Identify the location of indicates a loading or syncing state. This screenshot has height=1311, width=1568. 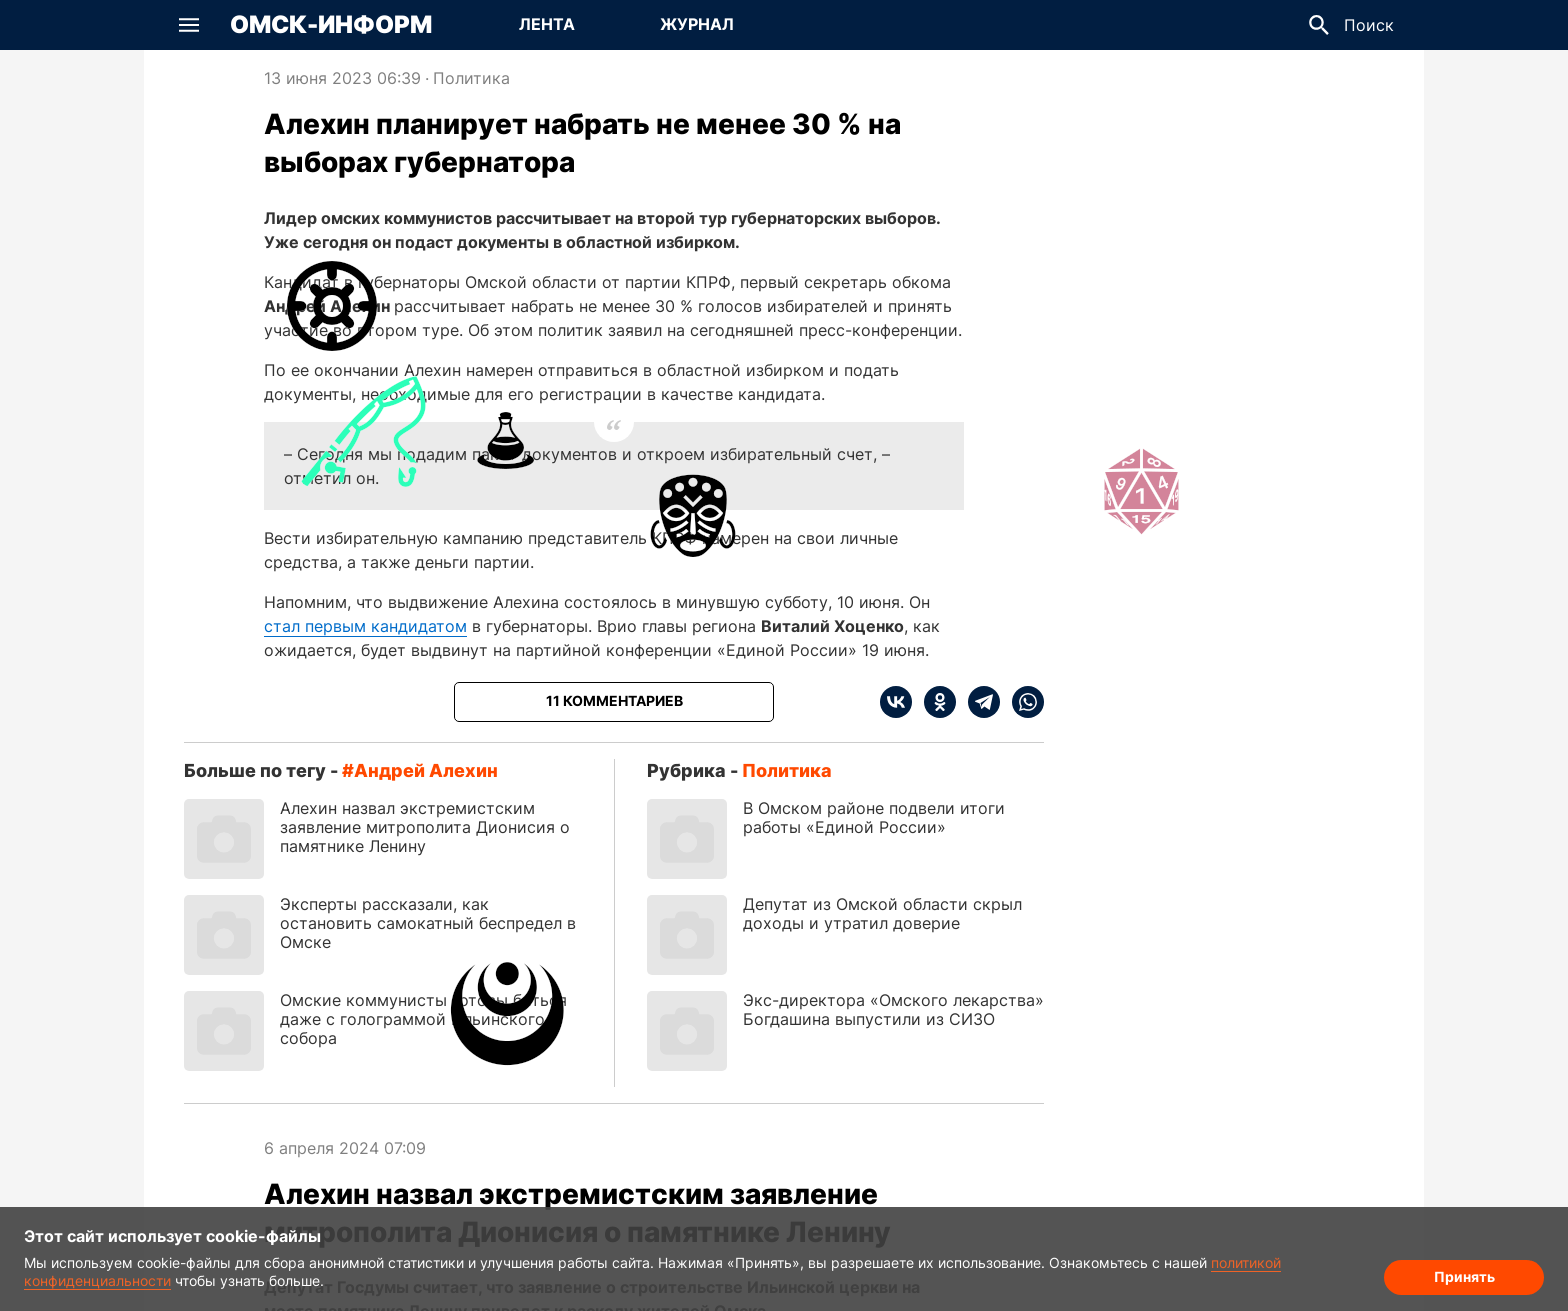
(507, 1012).